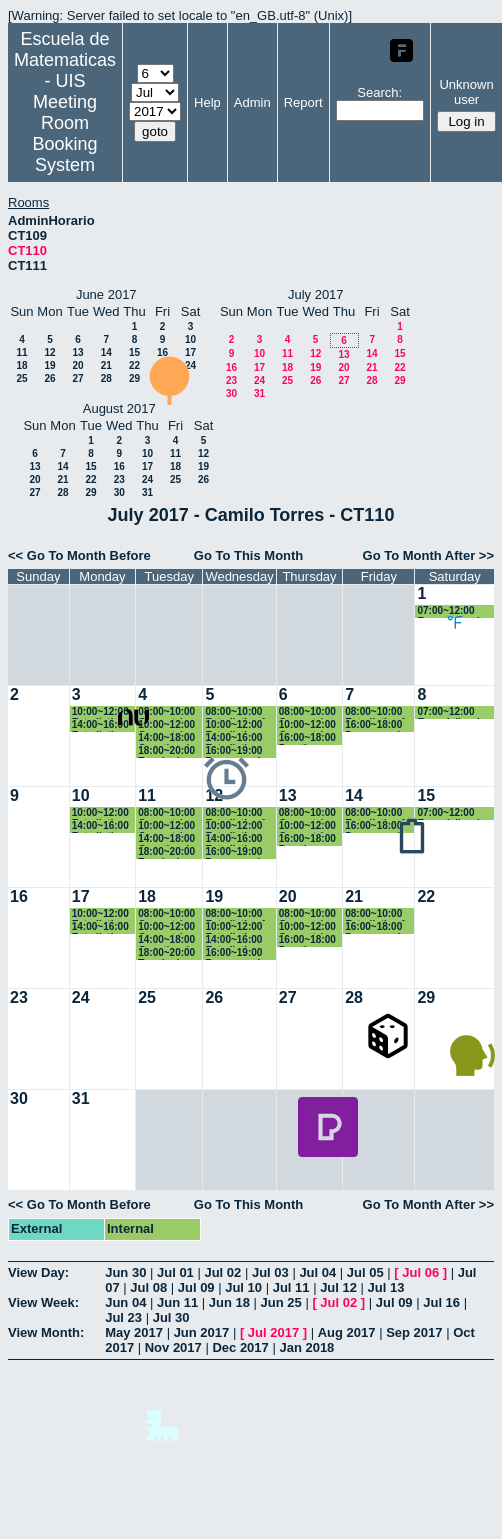 This screenshot has width=502, height=1539. What do you see at coordinates (328, 1127) in the screenshot?
I see `open the Pexels app or website` at bounding box center [328, 1127].